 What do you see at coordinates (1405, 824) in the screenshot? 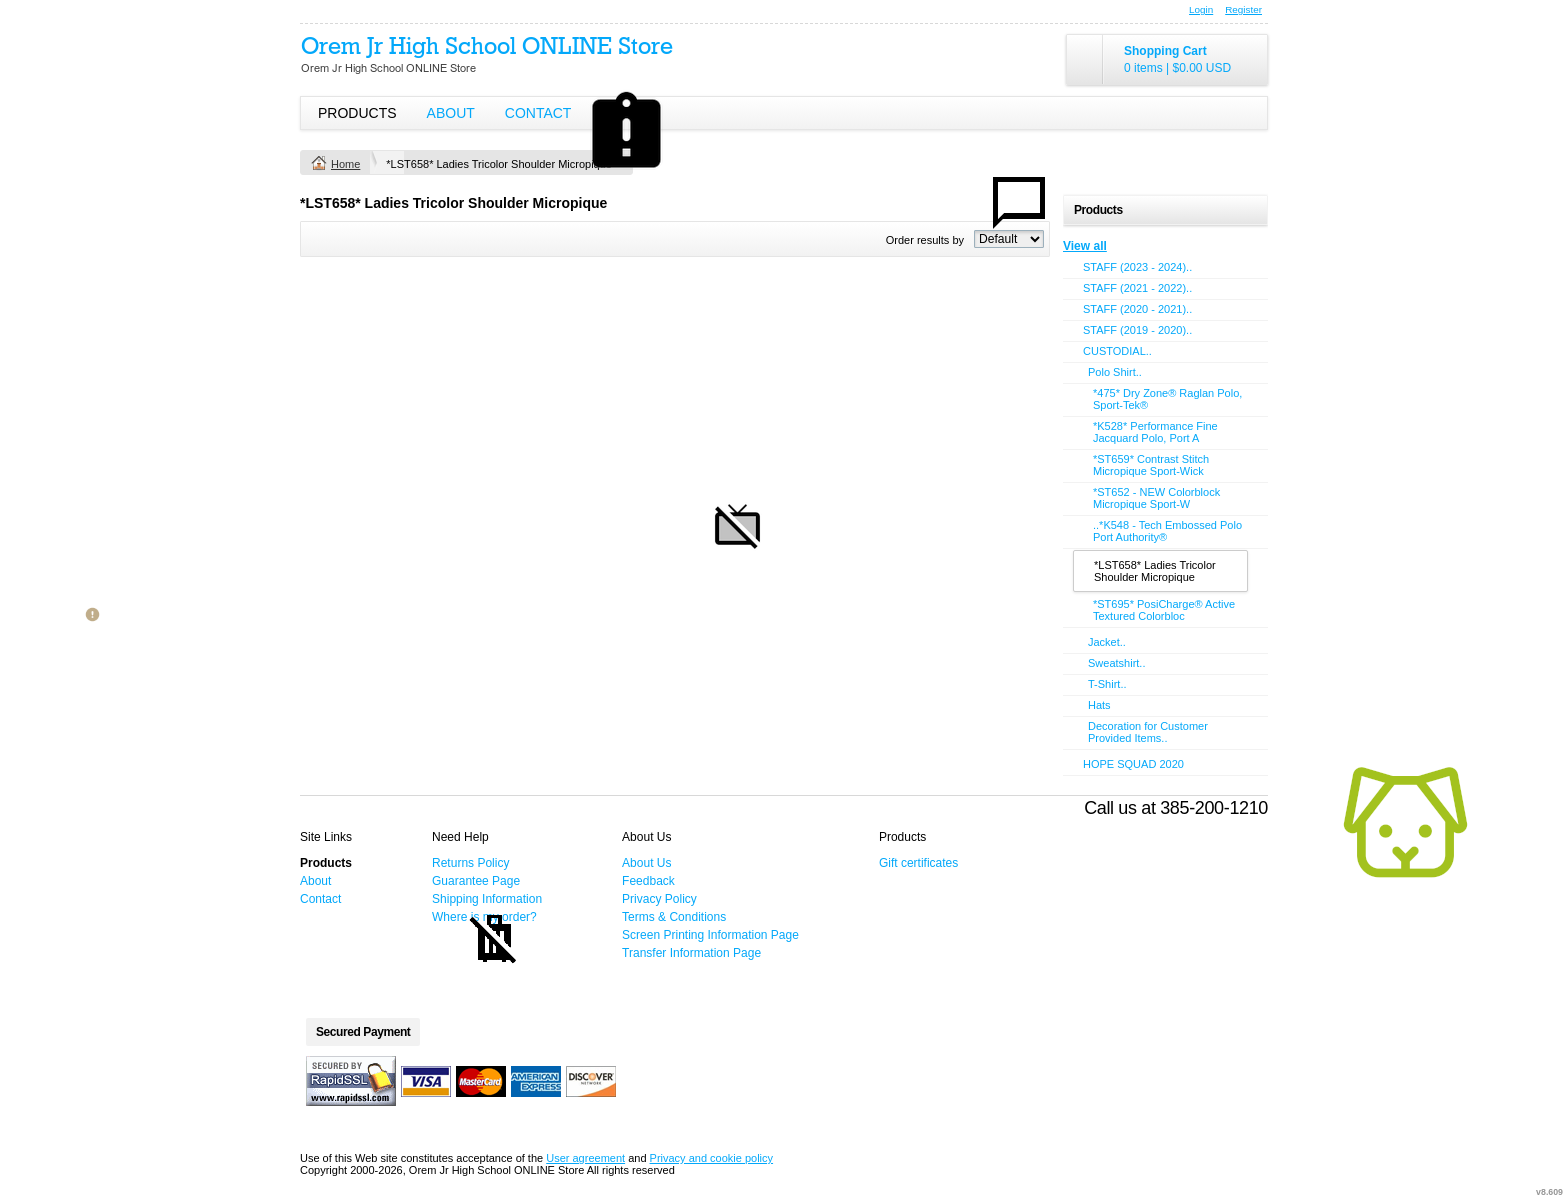
I see `access pet-related features or settings` at bounding box center [1405, 824].